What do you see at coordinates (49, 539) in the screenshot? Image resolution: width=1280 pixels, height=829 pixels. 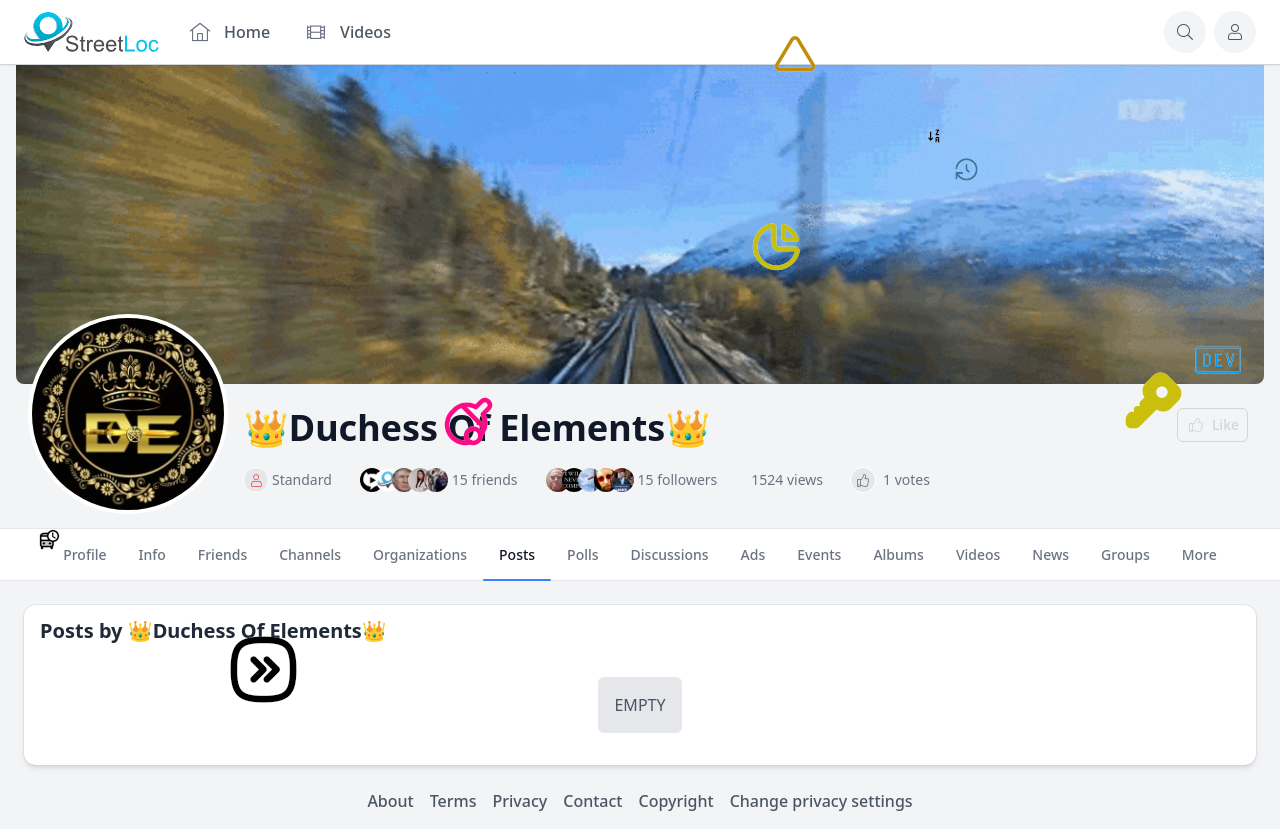 I see `view bus or transit departure times` at bounding box center [49, 539].